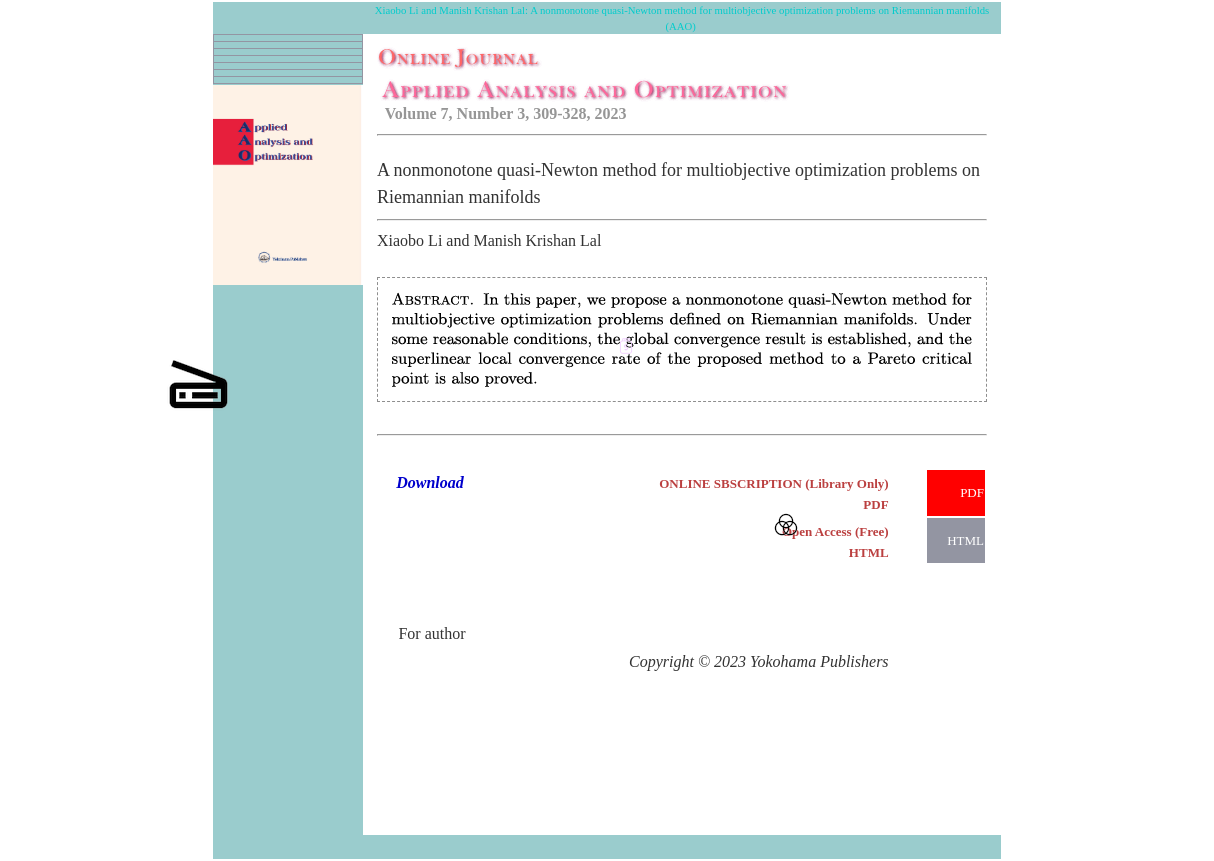  What do you see at coordinates (626, 346) in the screenshot?
I see `leave a tip or donation` at bounding box center [626, 346].